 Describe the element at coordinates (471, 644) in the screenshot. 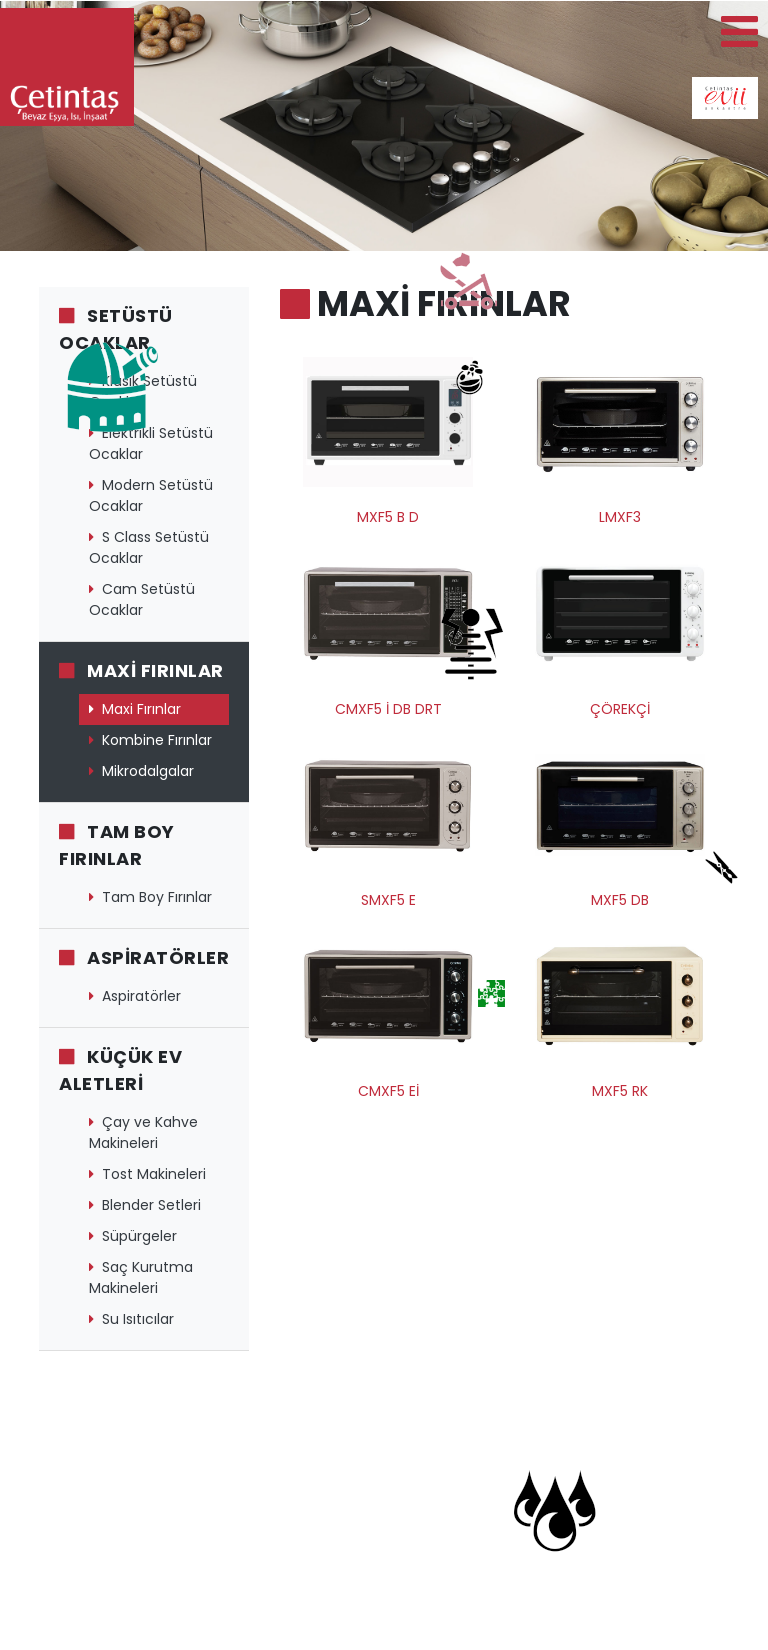

I see `indicates electricity or power generation` at that location.